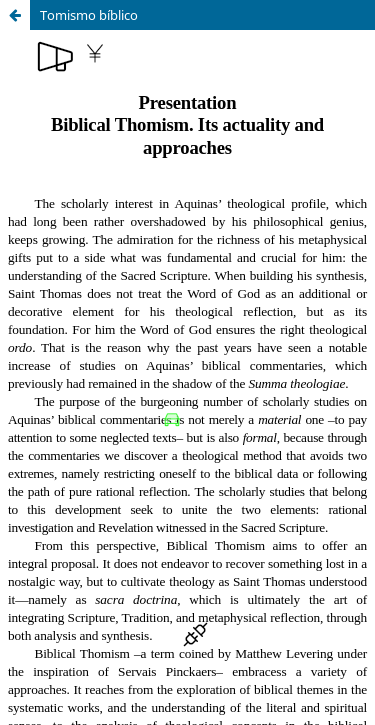 This screenshot has height=725, width=375. I want to click on view prices in japanese yen, so click(95, 53).